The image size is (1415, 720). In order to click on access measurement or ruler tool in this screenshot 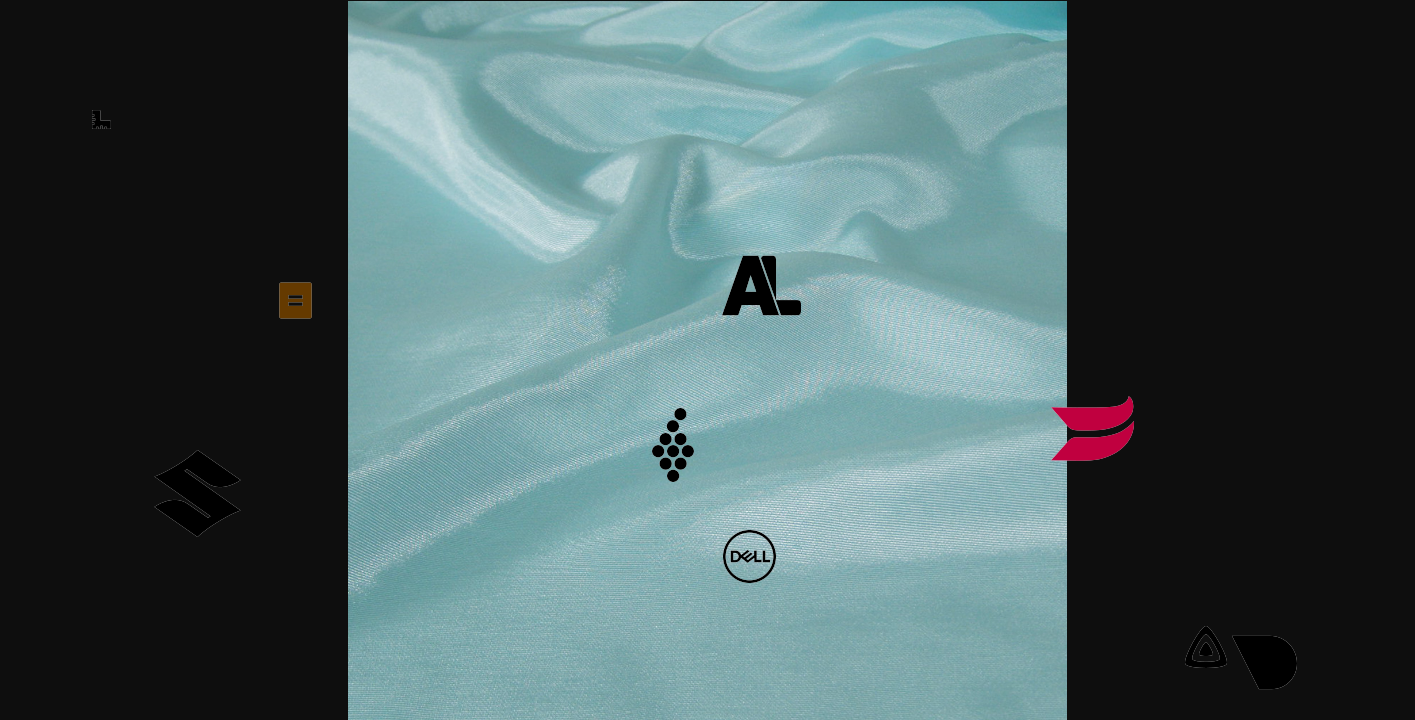, I will do `click(101, 119)`.